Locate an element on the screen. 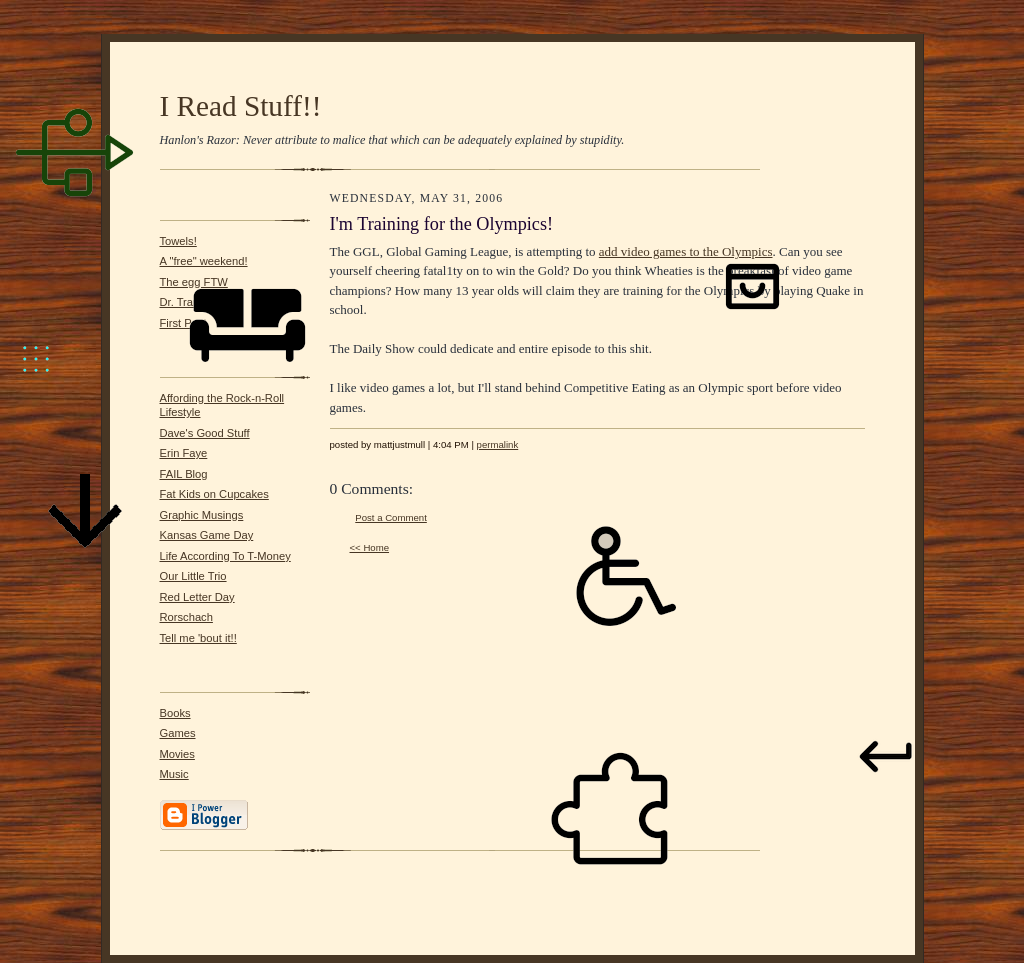 The width and height of the screenshot is (1024, 963). browse furniture or home decor items is located at coordinates (247, 323).